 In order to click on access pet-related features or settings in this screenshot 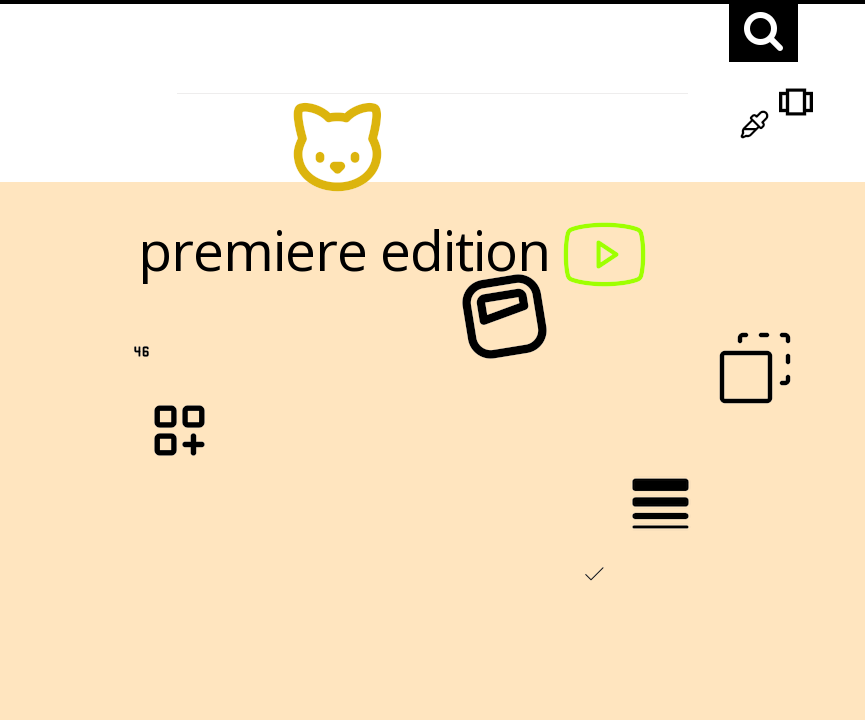, I will do `click(337, 147)`.